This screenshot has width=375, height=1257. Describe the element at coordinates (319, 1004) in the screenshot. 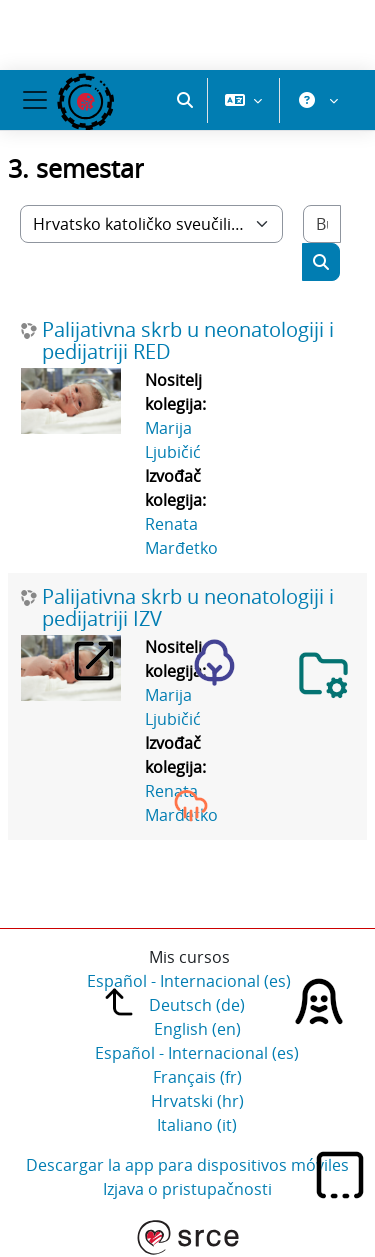

I see `indicates linux operating system compatibility` at that location.